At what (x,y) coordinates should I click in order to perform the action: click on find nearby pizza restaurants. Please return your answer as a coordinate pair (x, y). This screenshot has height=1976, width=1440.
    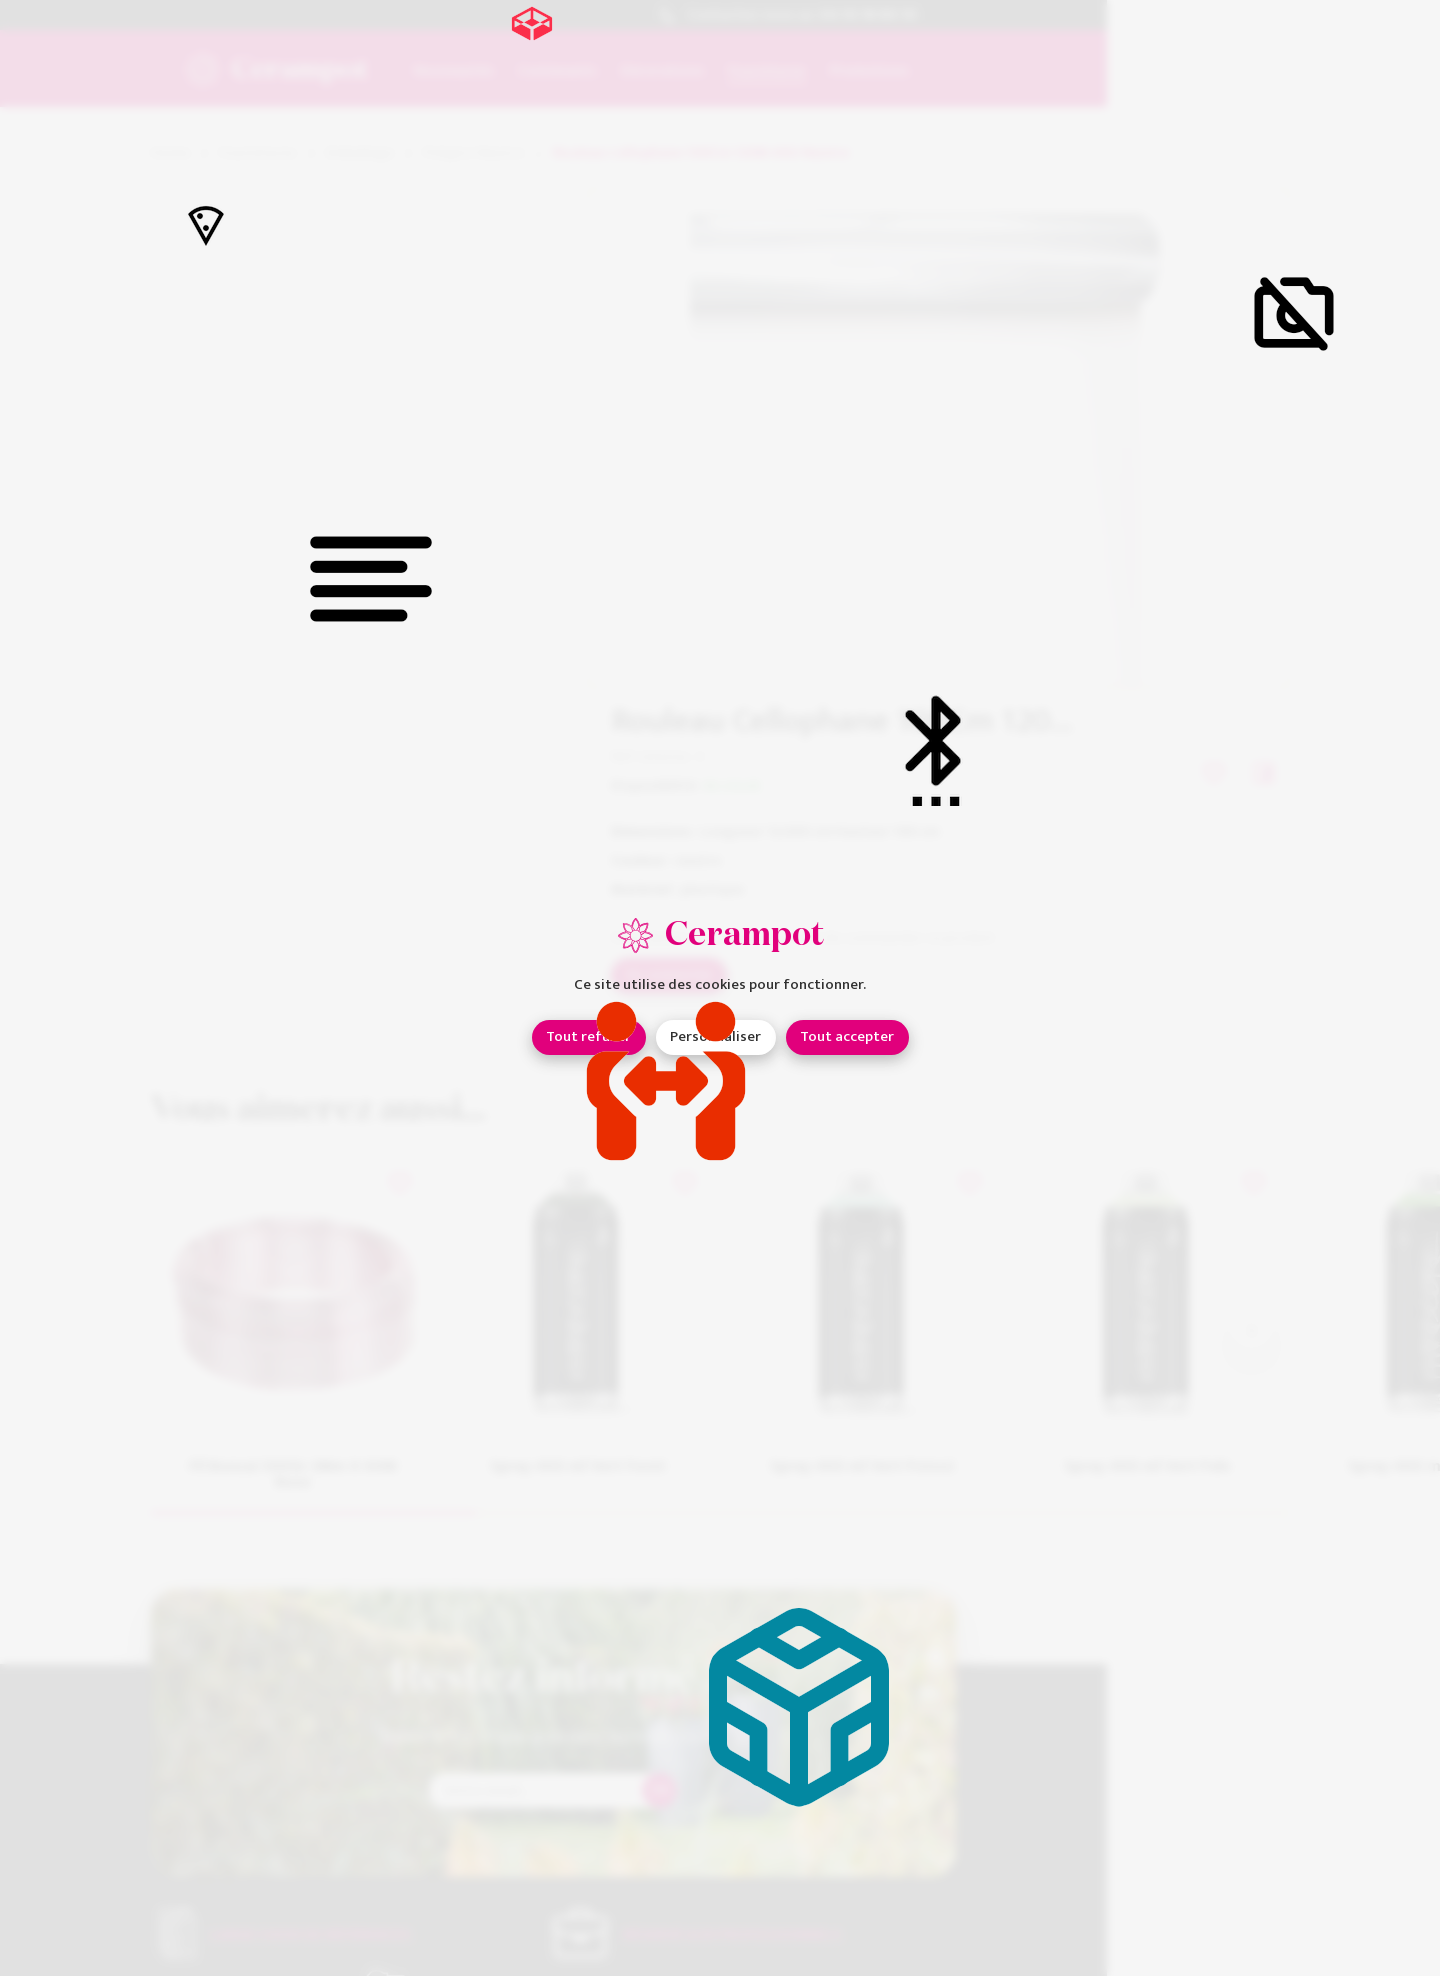
    Looking at the image, I should click on (206, 226).